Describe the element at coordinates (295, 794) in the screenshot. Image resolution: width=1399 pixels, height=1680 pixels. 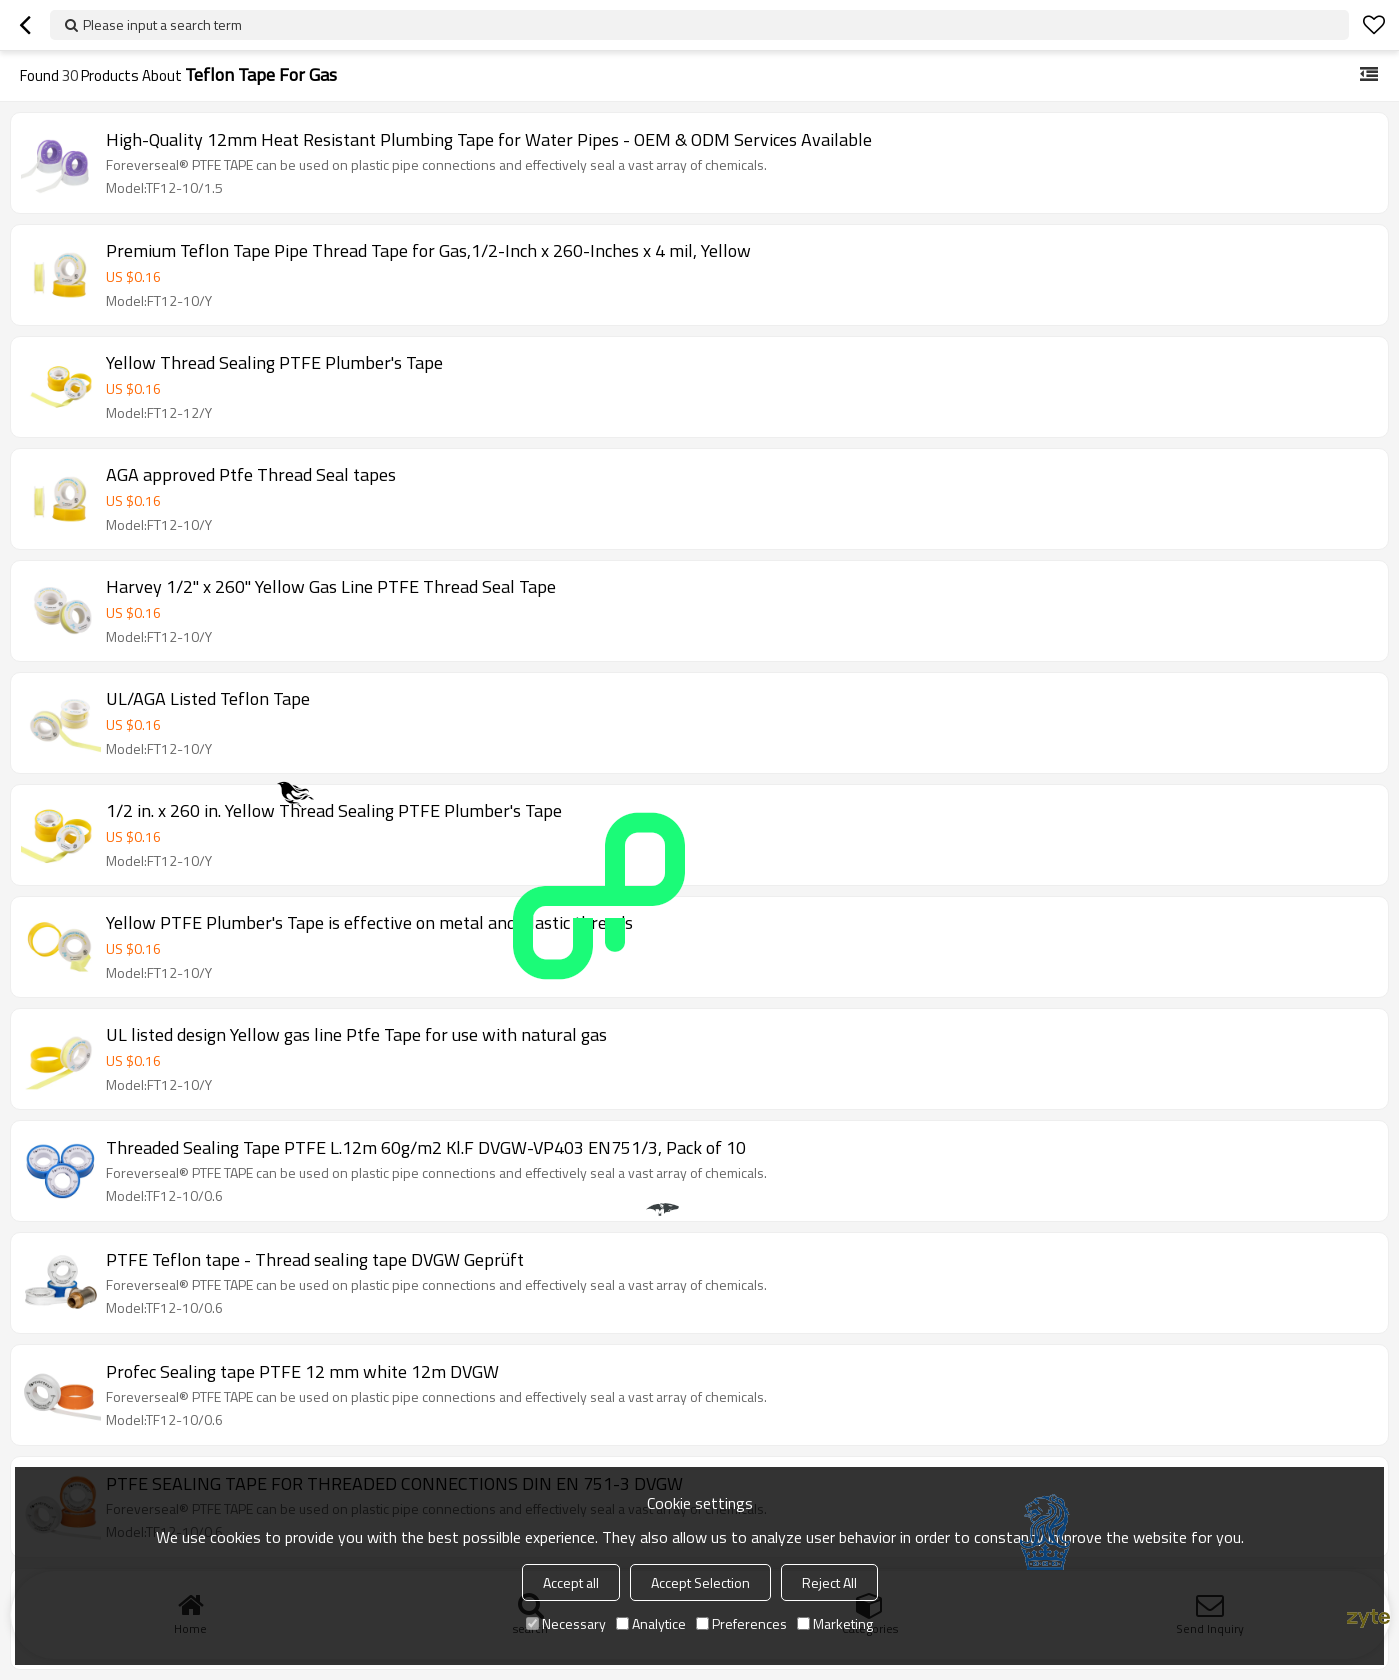
I see `phoenix framework logo` at that location.